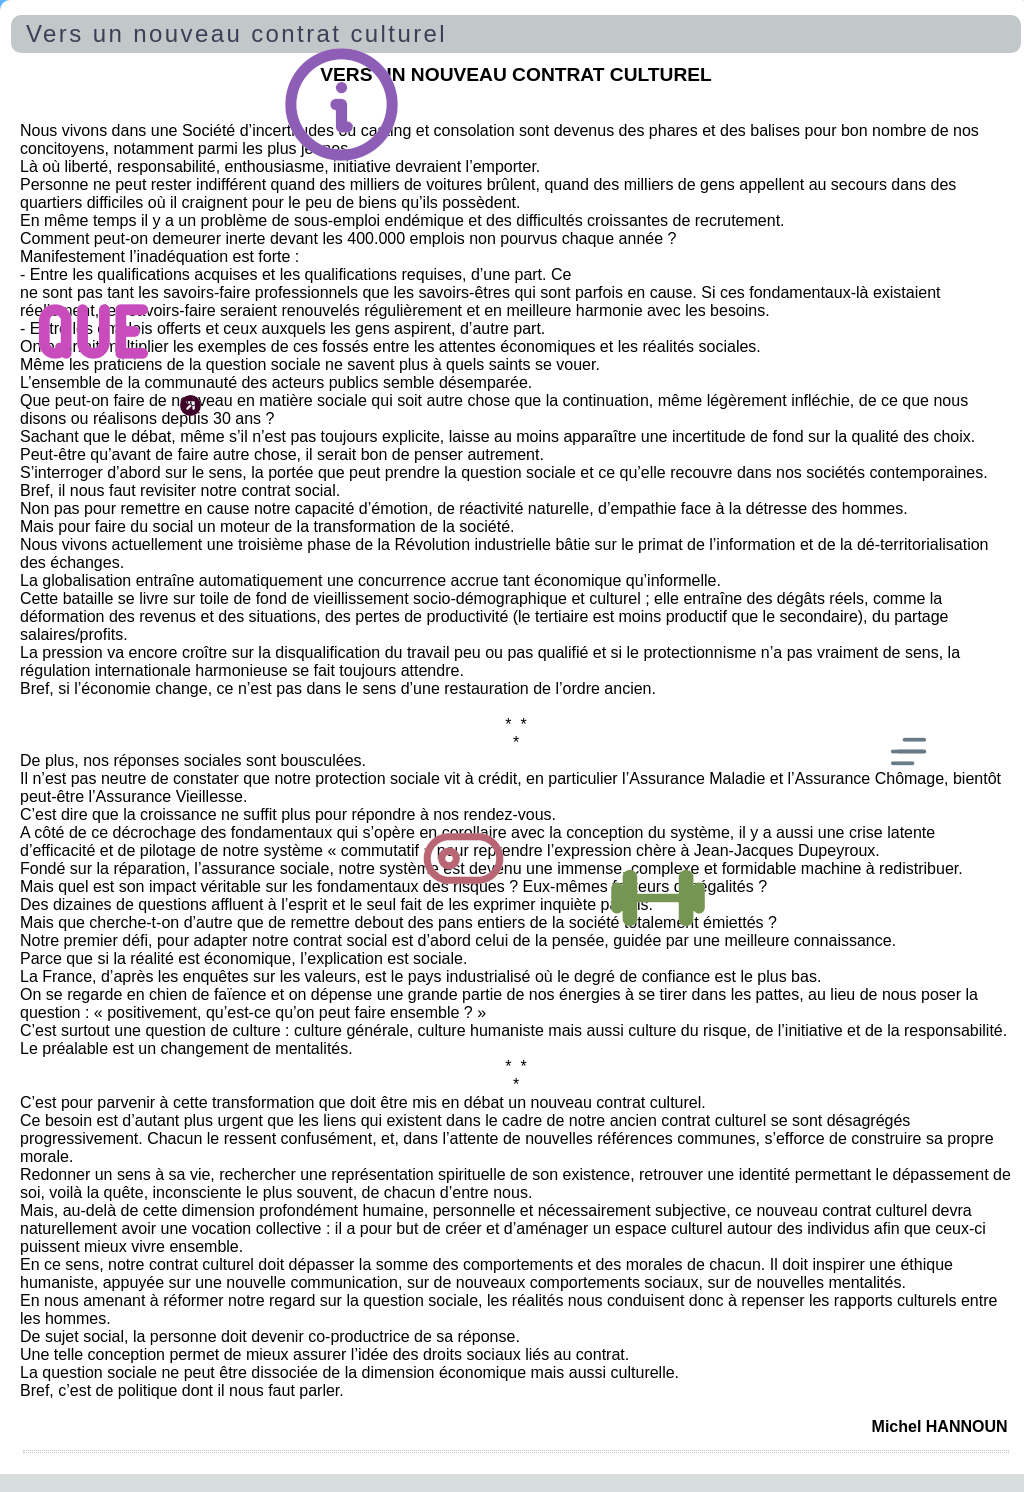 The height and width of the screenshot is (1492, 1024). Describe the element at coordinates (341, 104) in the screenshot. I see `view more information or details` at that location.